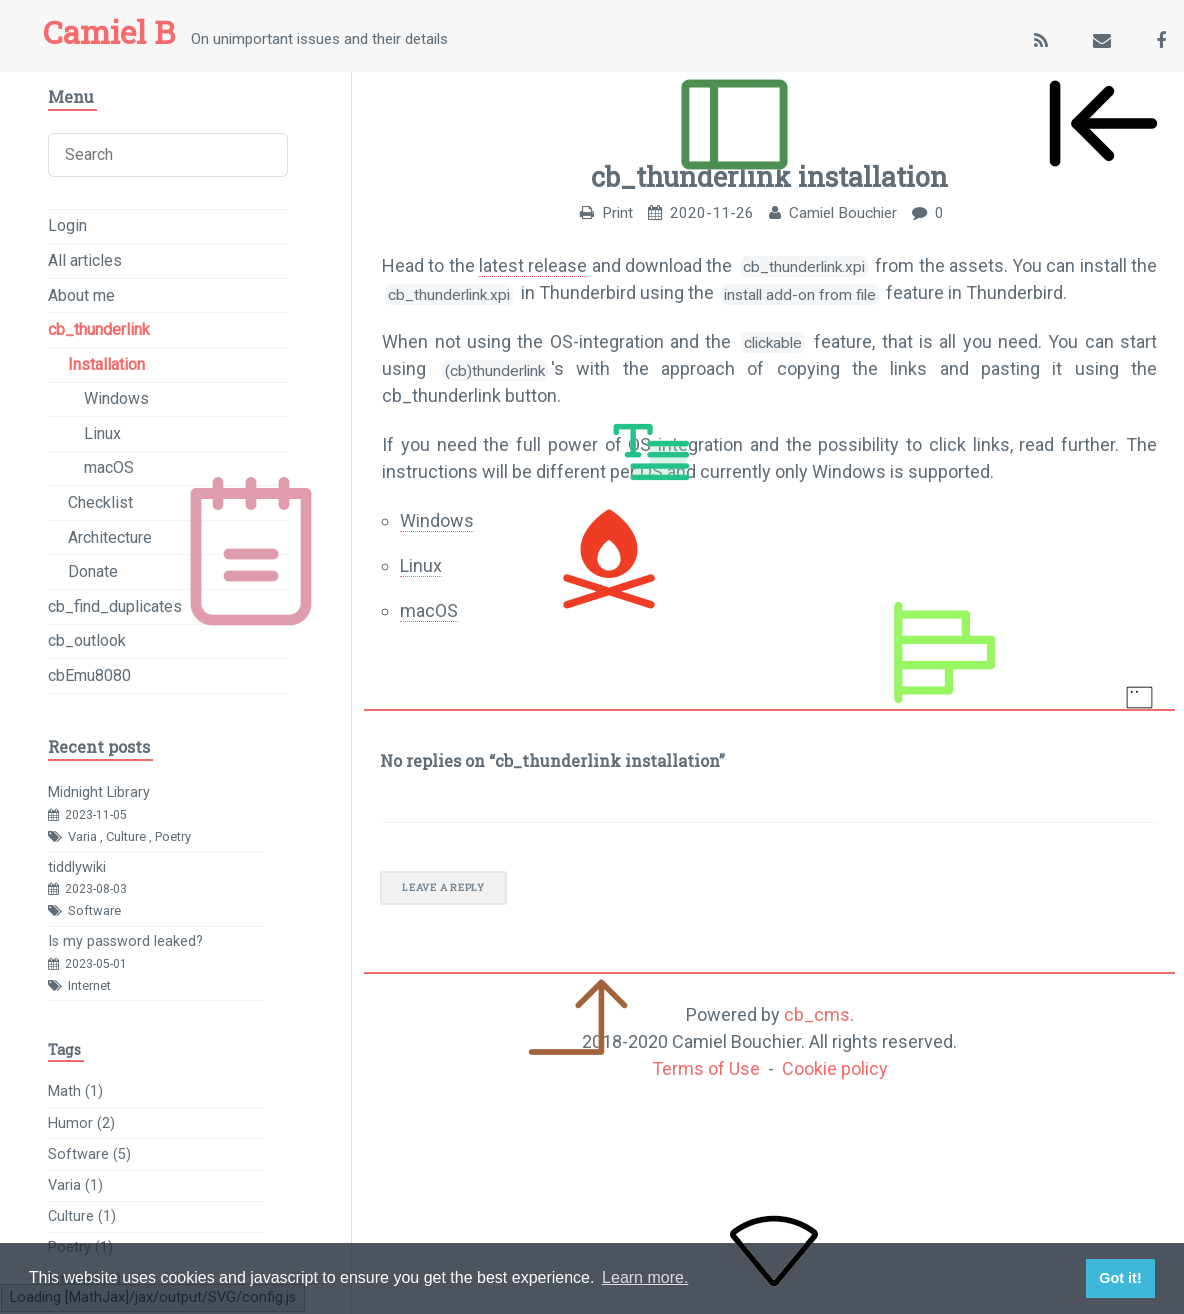  Describe the element at coordinates (650, 452) in the screenshot. I see `read article from The New York Times` at that location.